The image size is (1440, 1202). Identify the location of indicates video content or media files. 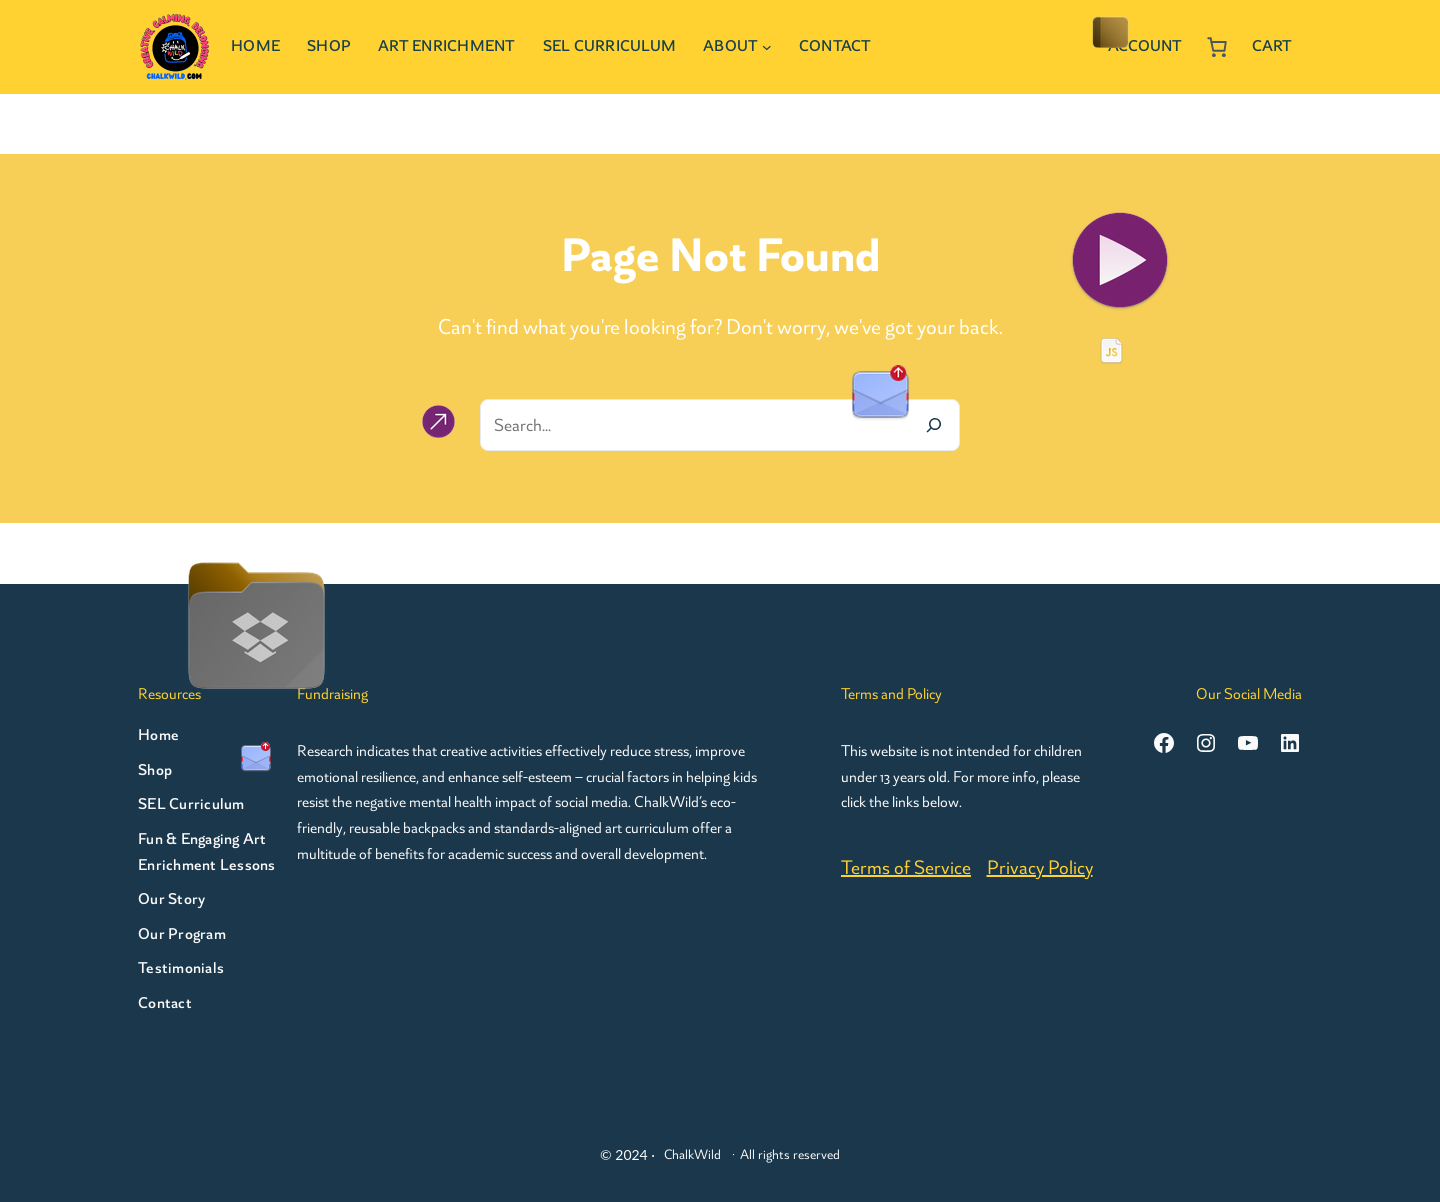
(1120, 260).